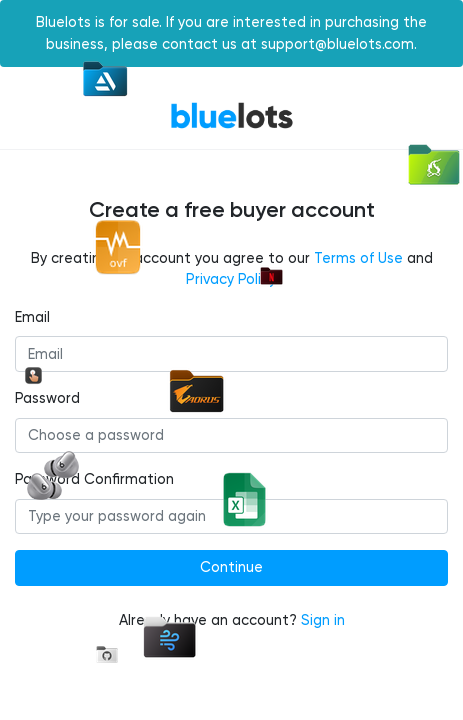  What do you see at coordinates (196, 392) in the screenshot?
I see `open aorus gaming software folder` at bounding box center [196, 392].